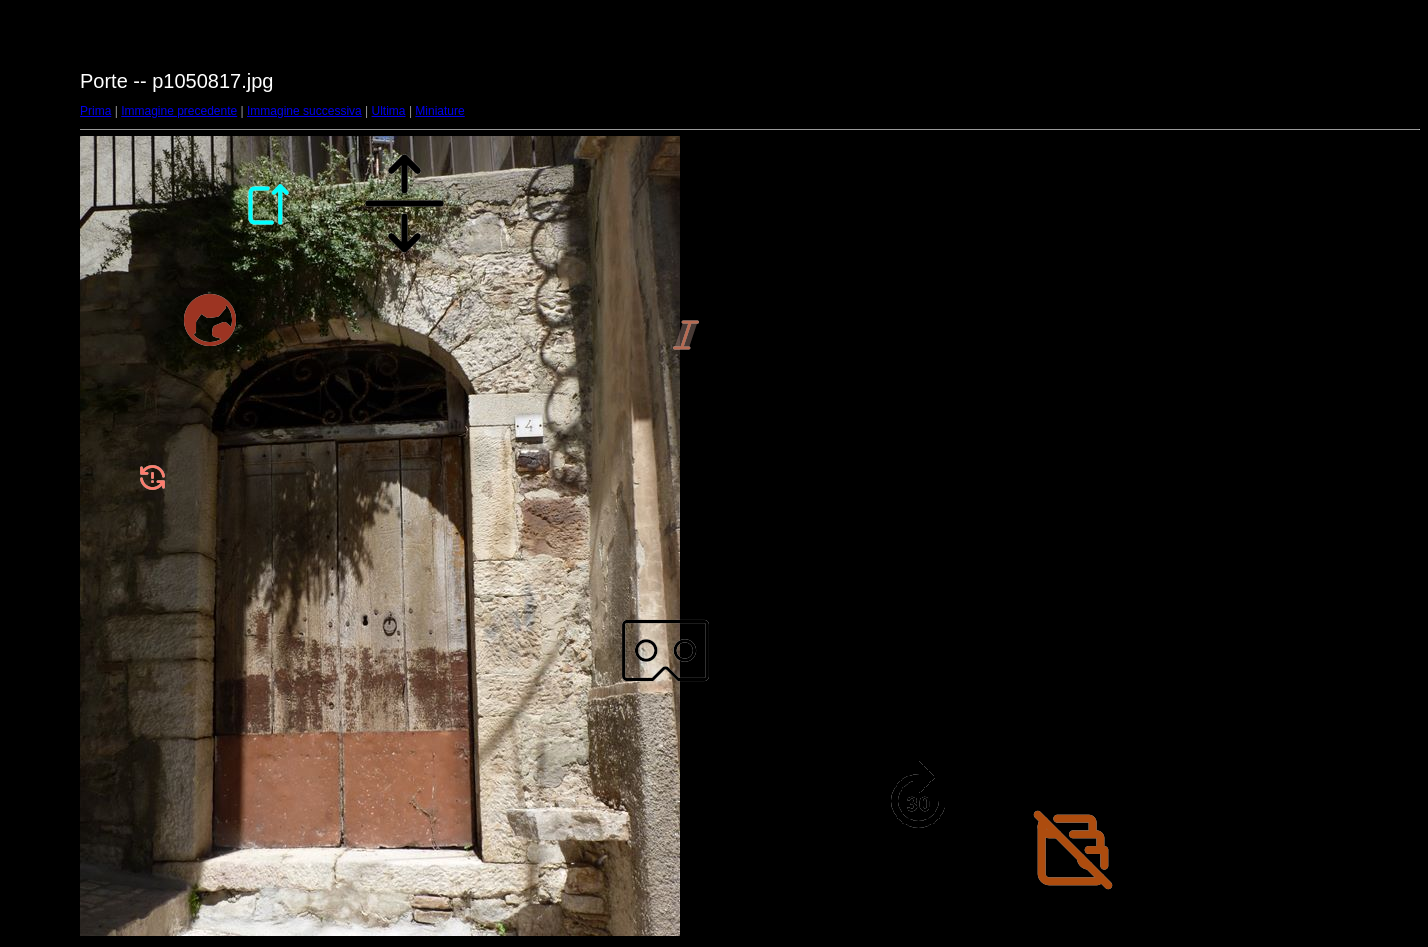 The height and width of the screenshot is (947, 1428). I want to click on refresh required with warning or alert, so click(152, 477).